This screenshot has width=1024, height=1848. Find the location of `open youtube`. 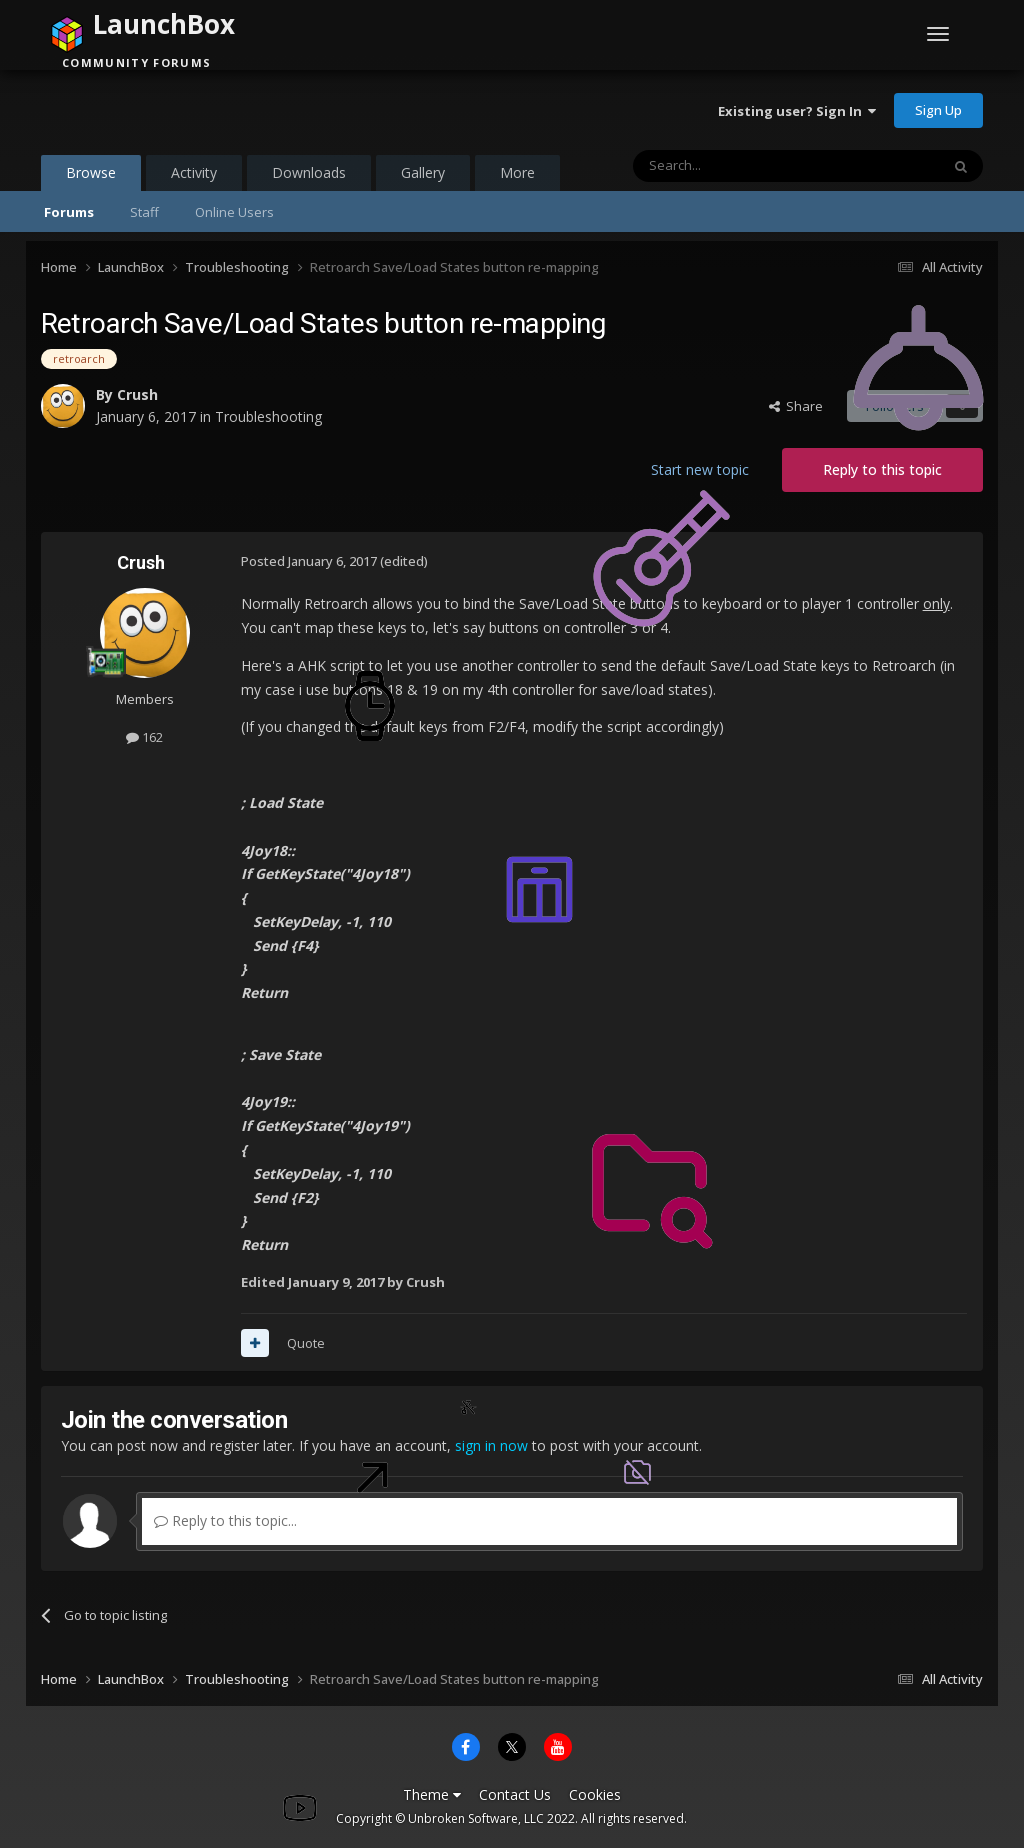

open youtube is located at coordinates (300, 1808).